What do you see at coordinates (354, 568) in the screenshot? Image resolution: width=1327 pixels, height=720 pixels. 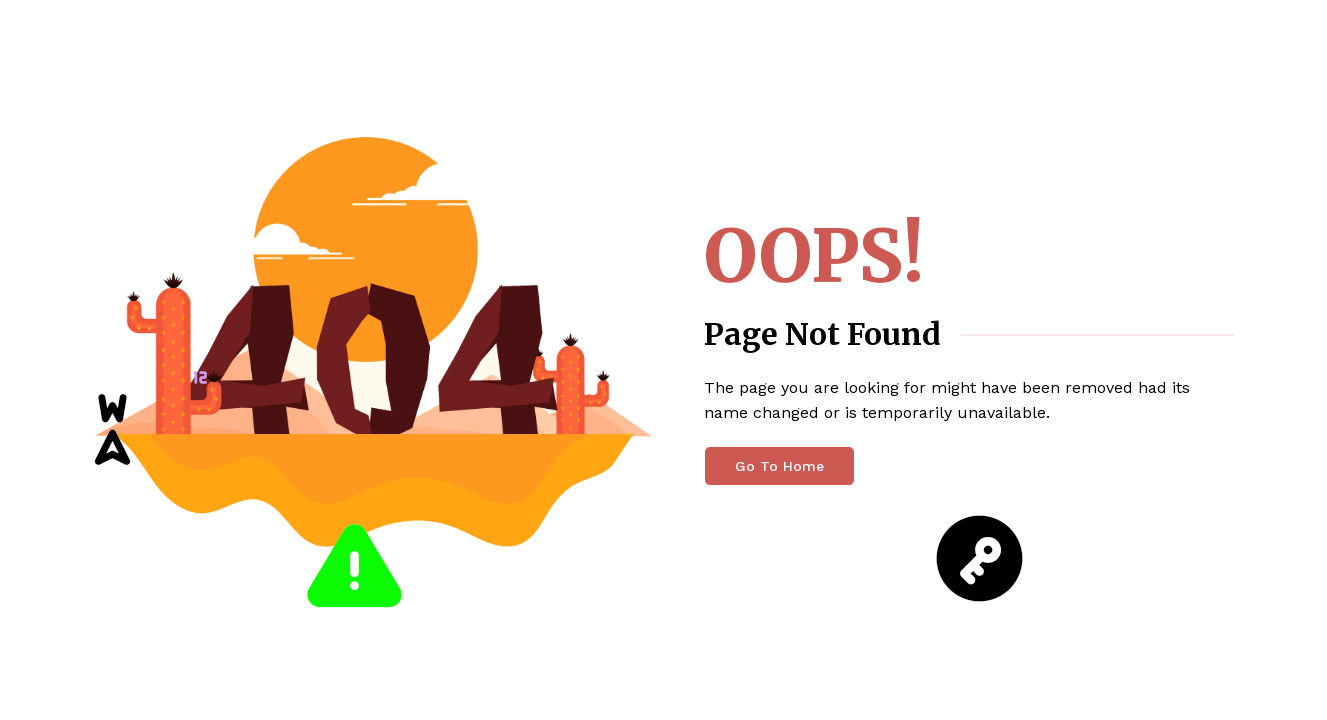 I see `indicates a warning or caution state` at bounding box center [354, 568].